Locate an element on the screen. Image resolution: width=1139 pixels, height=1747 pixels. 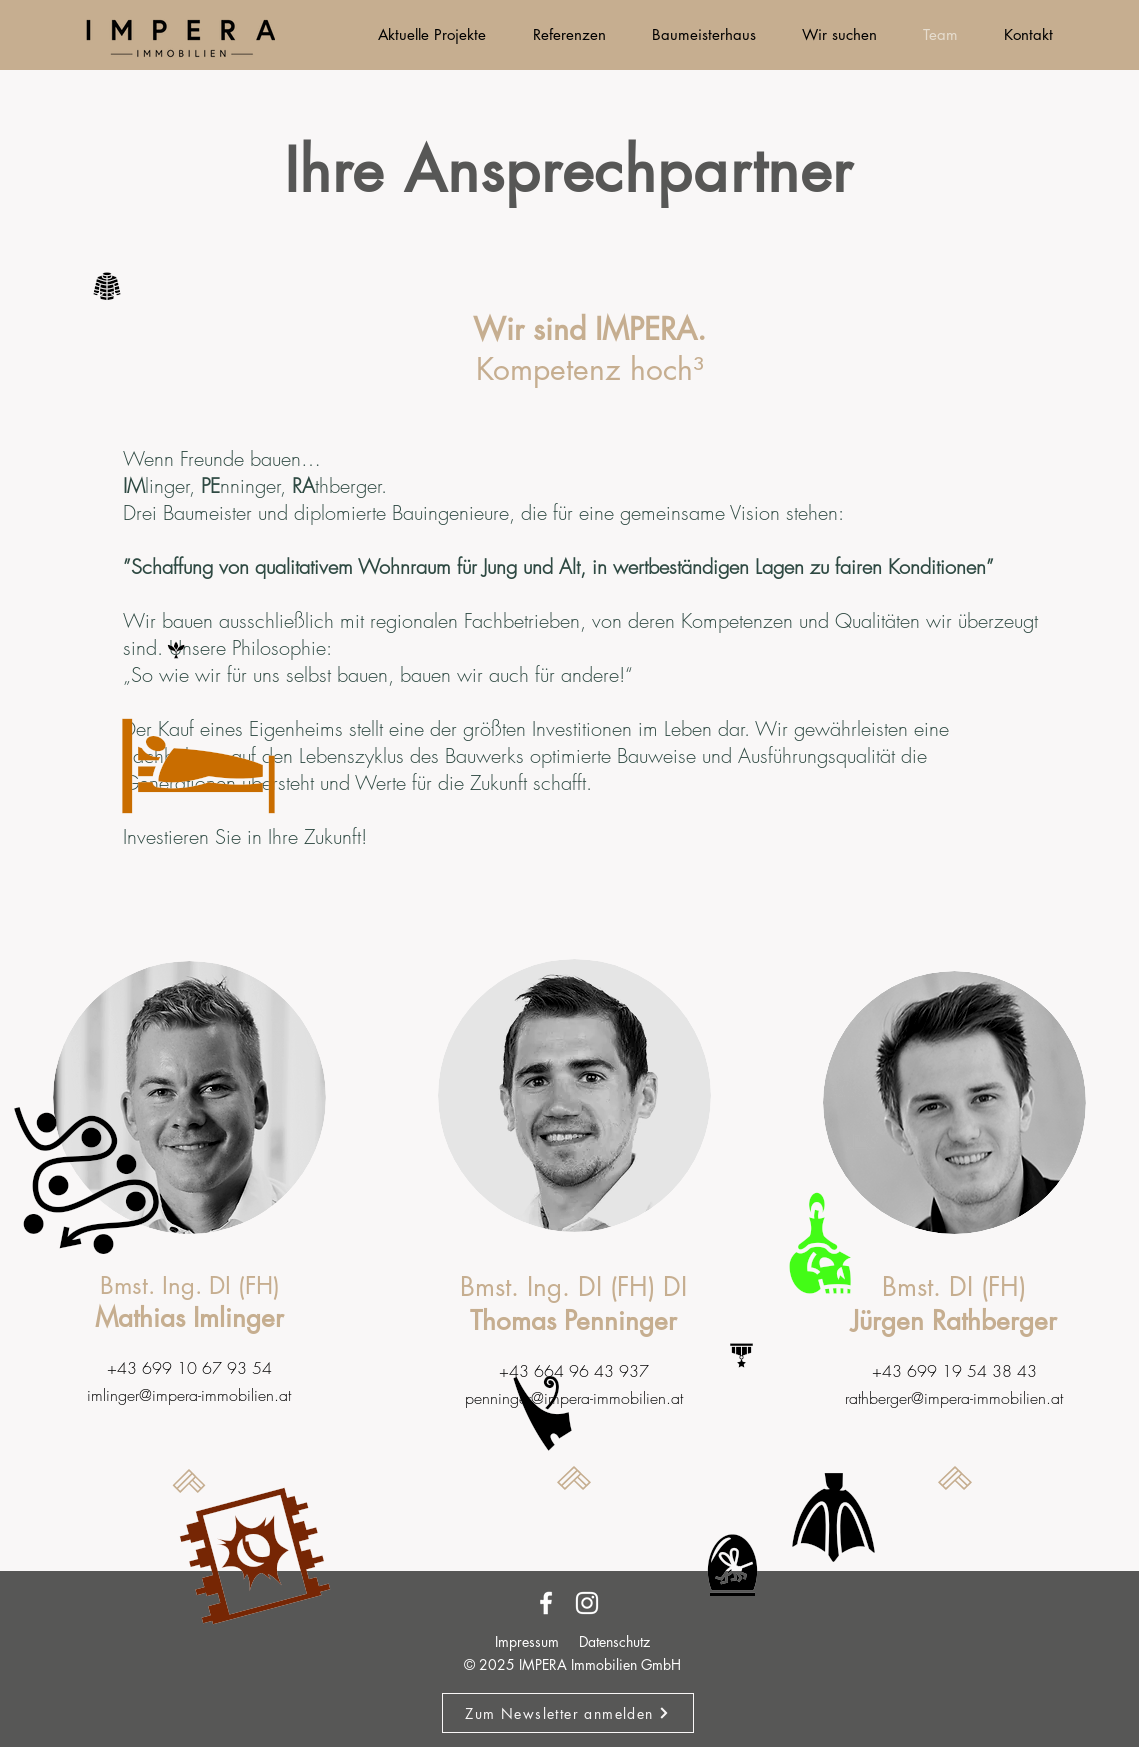
prehistoric or fossil-themed game element is located at coordinates (732, 1565).